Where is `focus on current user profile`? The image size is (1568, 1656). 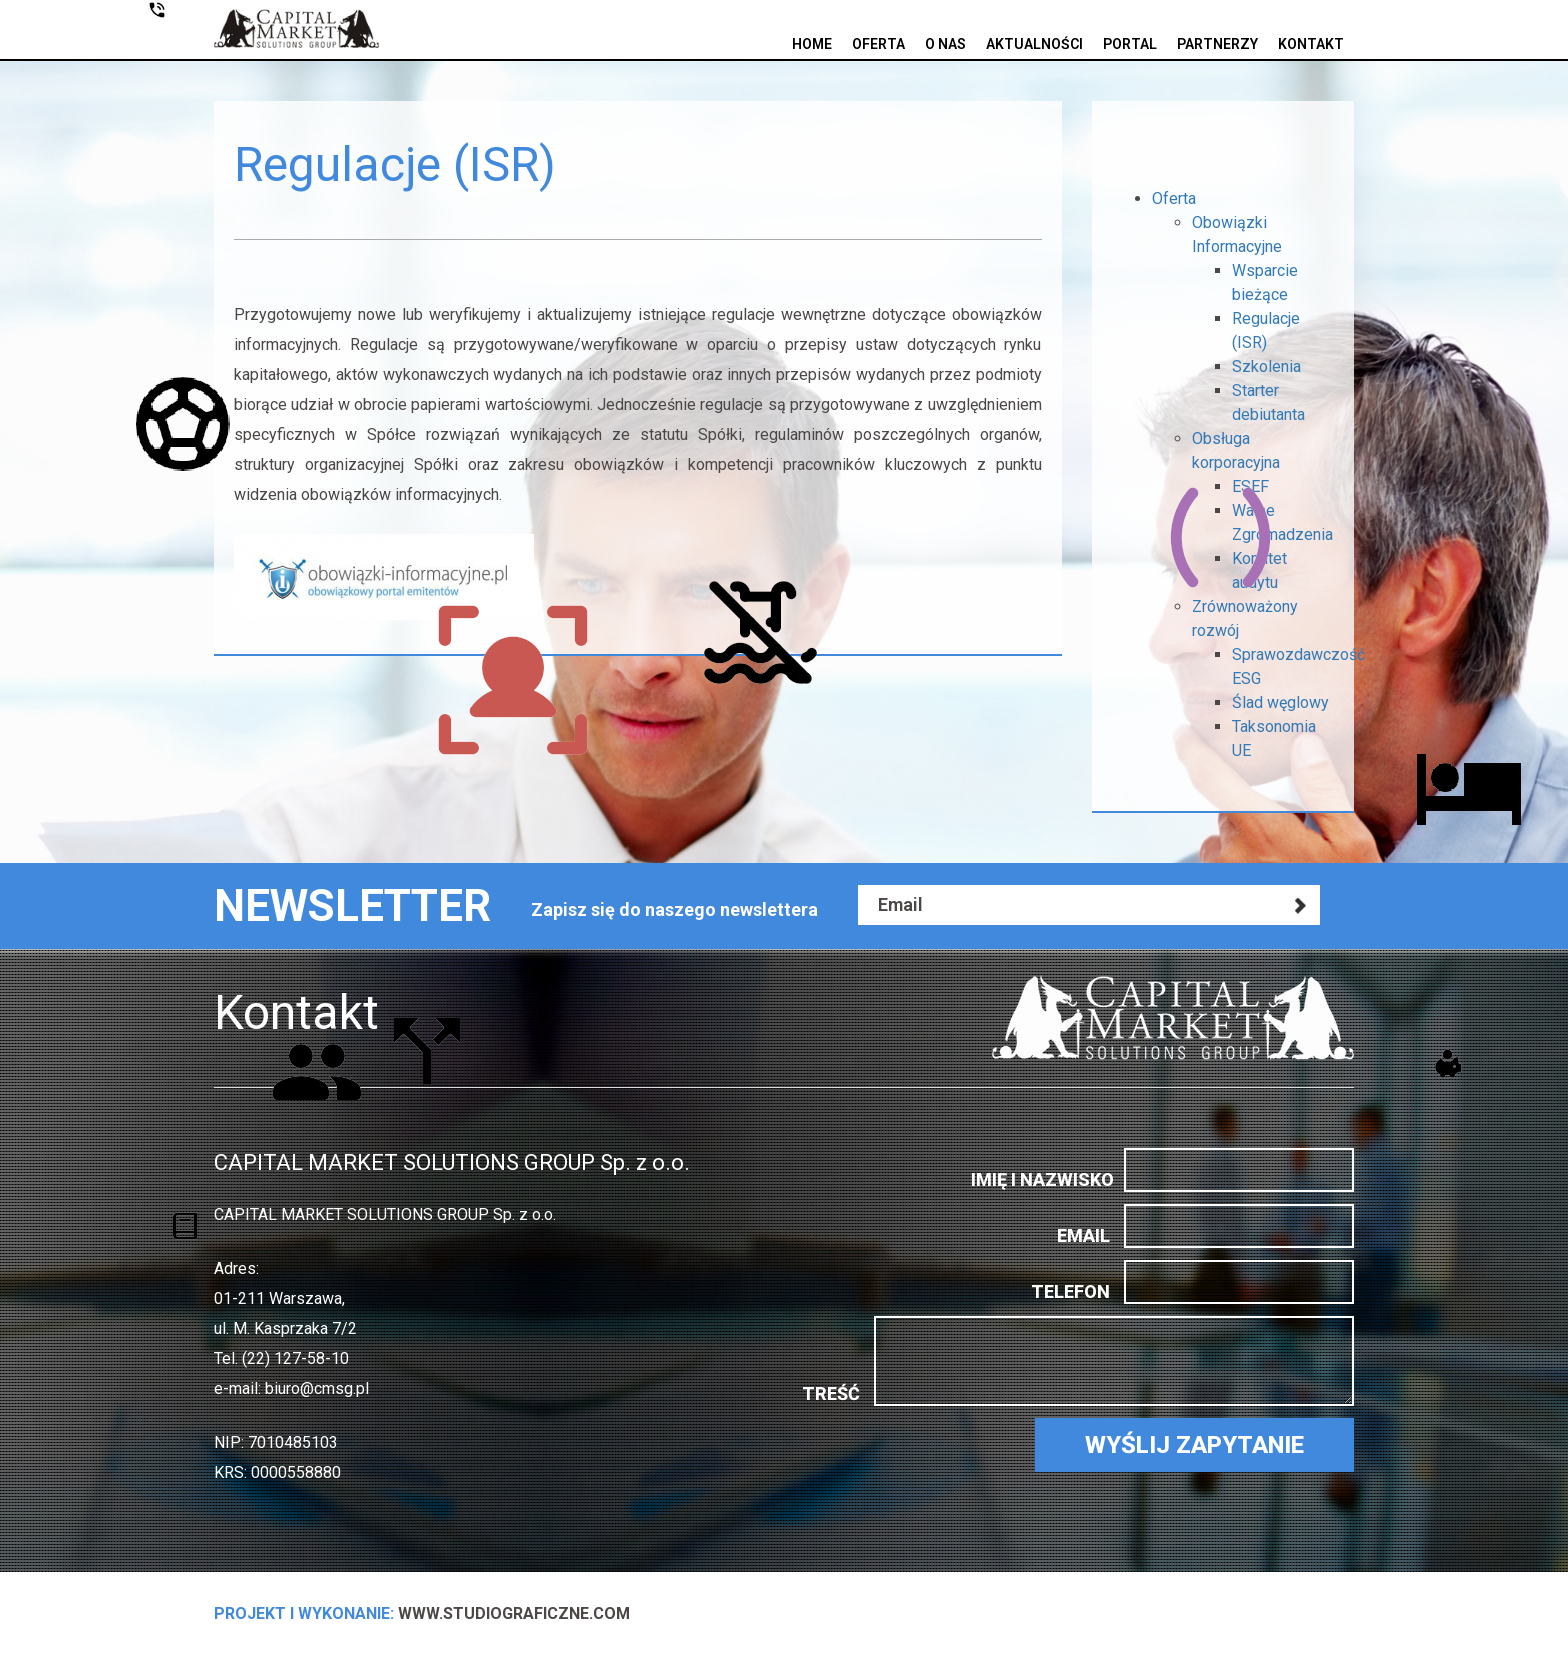
focus on current user profile is located at coordinates (513, 680).